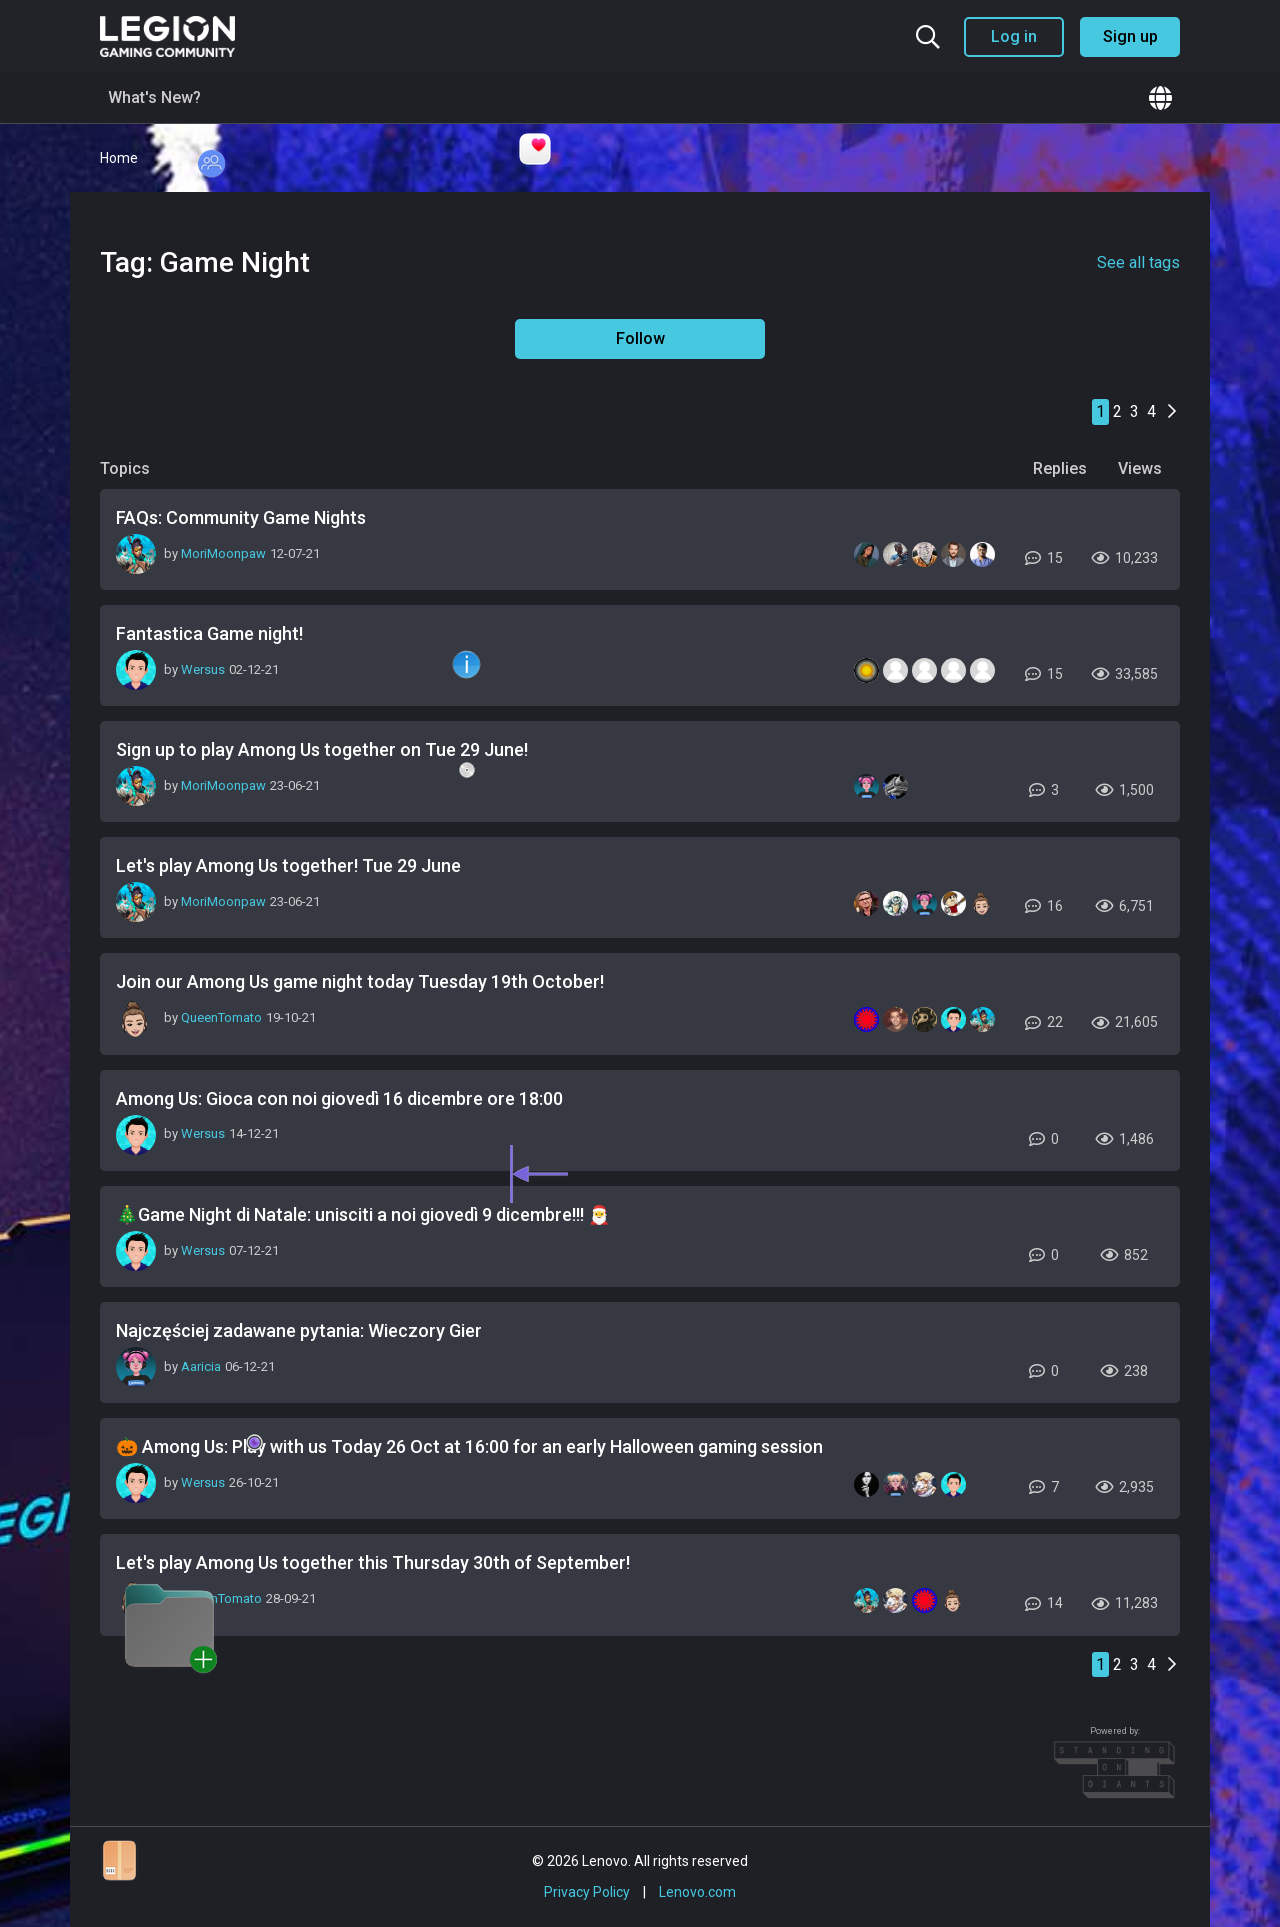  I want to click on manage user accounts and groups, so click(211, 163).